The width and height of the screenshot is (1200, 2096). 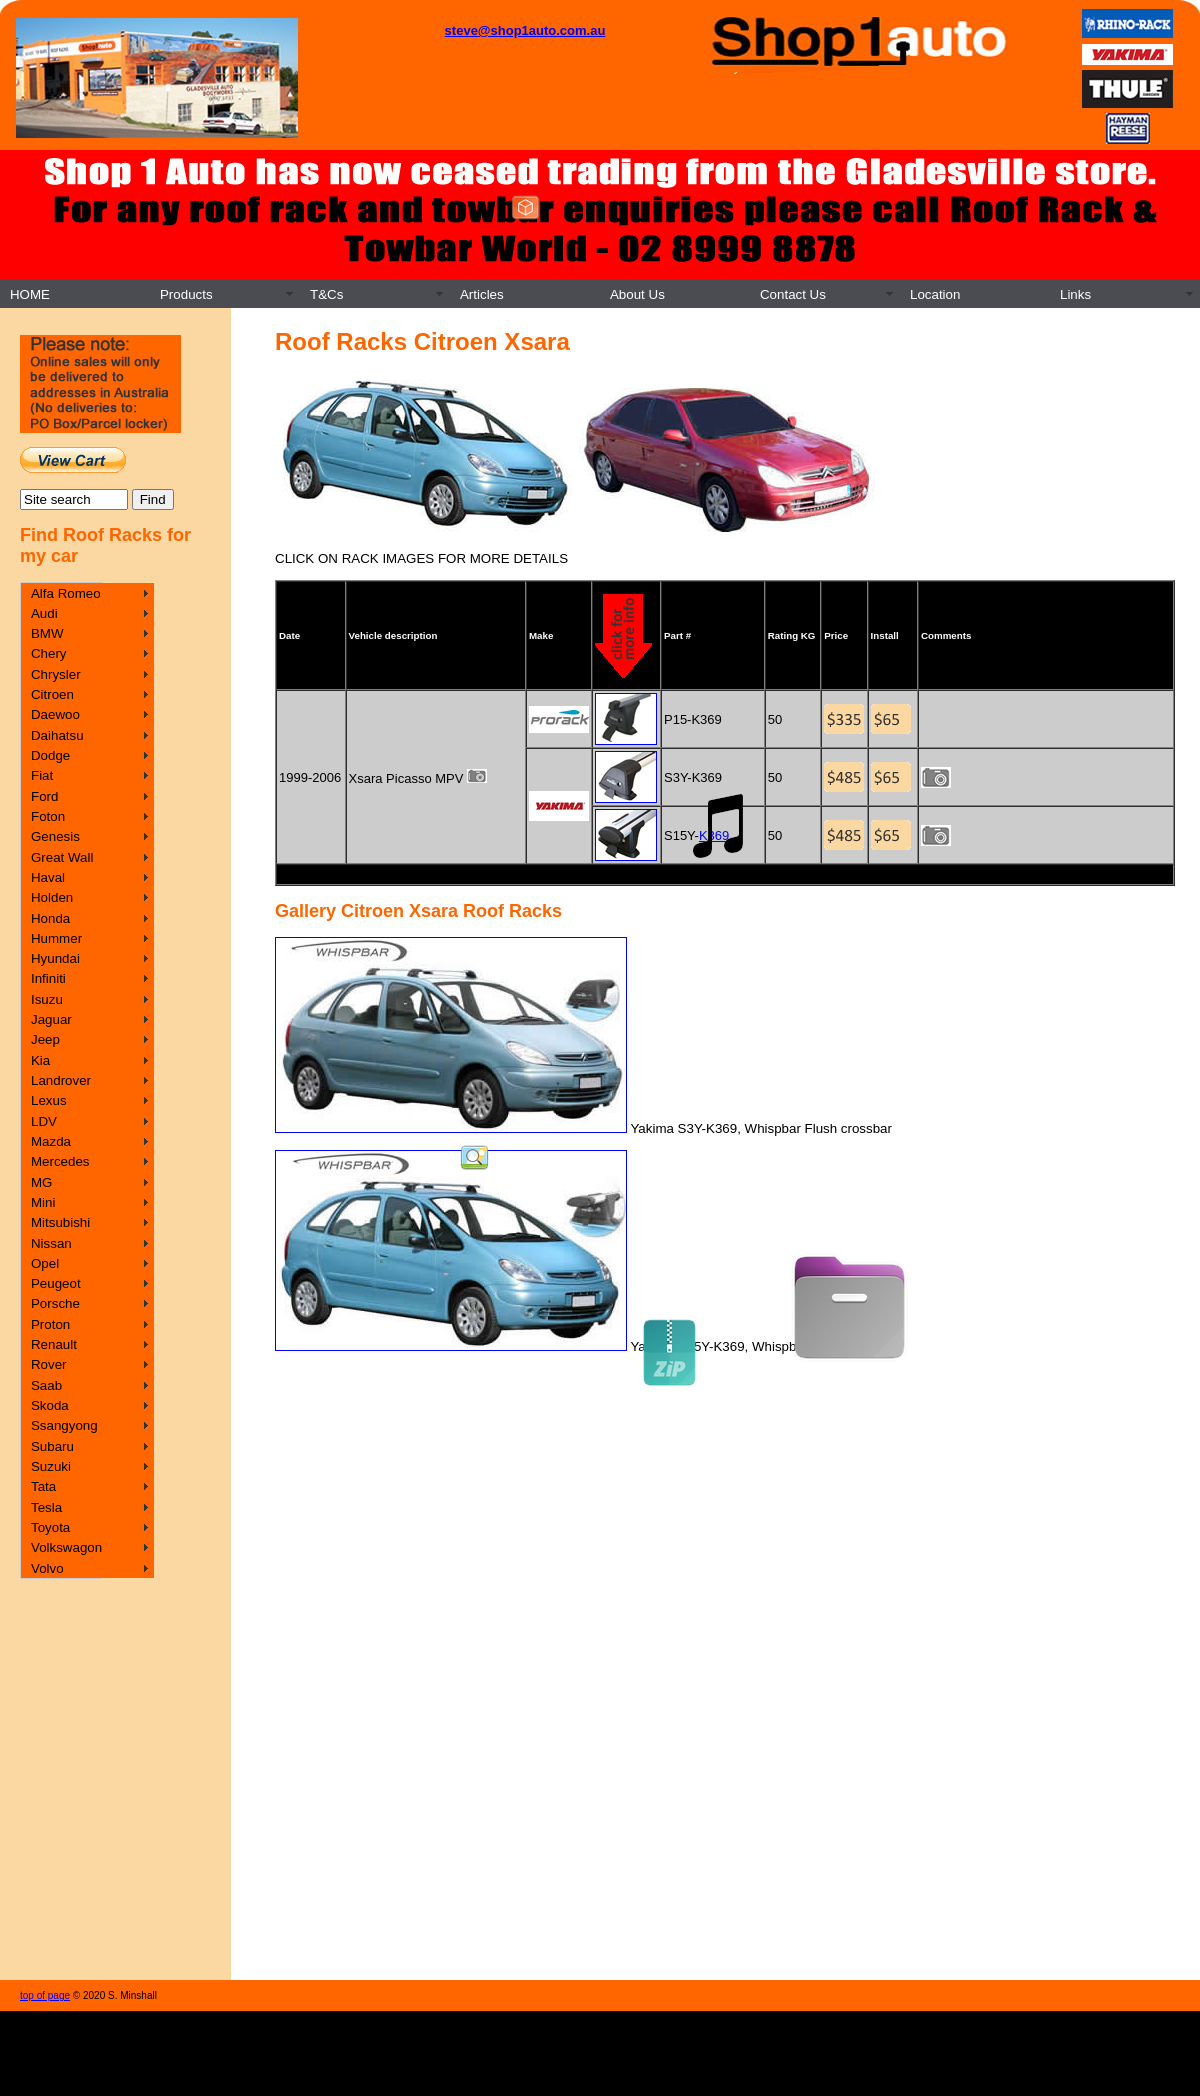 What do you see at coordinates (525, 206) in the screenshot?
I see `open a 3D model file in OBJ format` at bounding box center [525, 206].